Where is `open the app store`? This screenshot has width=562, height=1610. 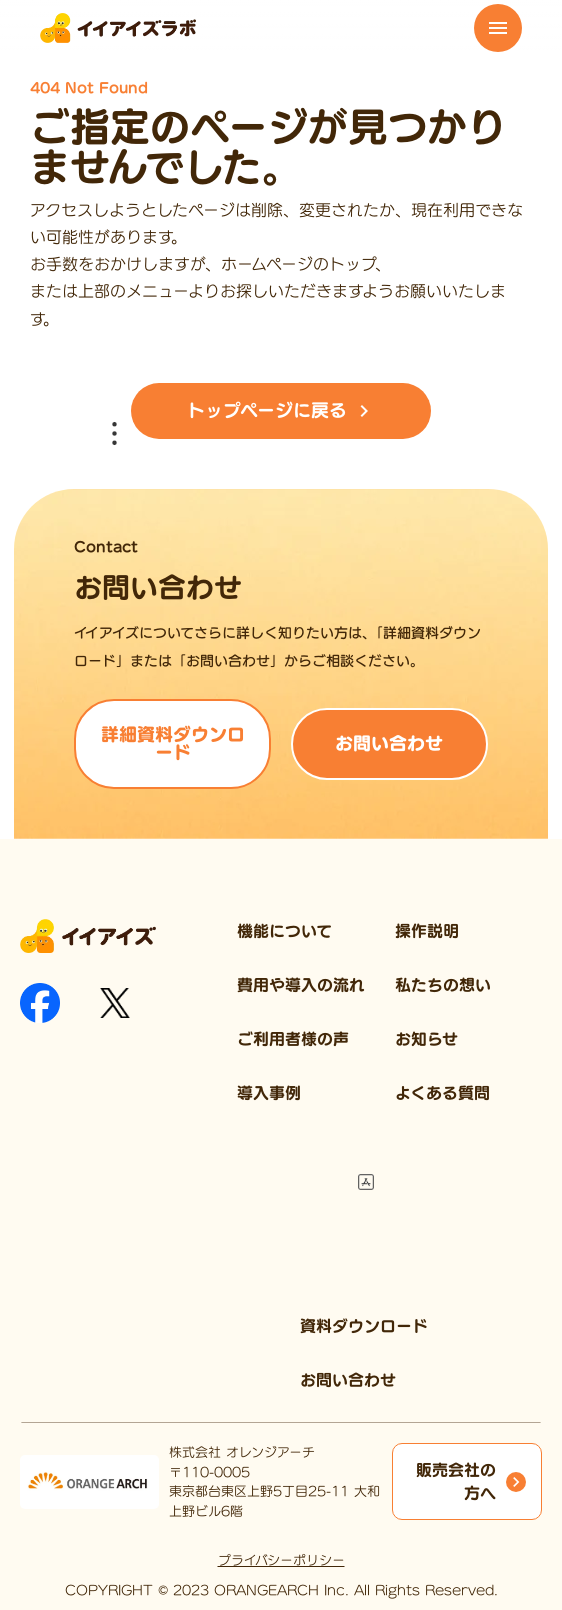
open the app store is located at coordinates (366, 1182).